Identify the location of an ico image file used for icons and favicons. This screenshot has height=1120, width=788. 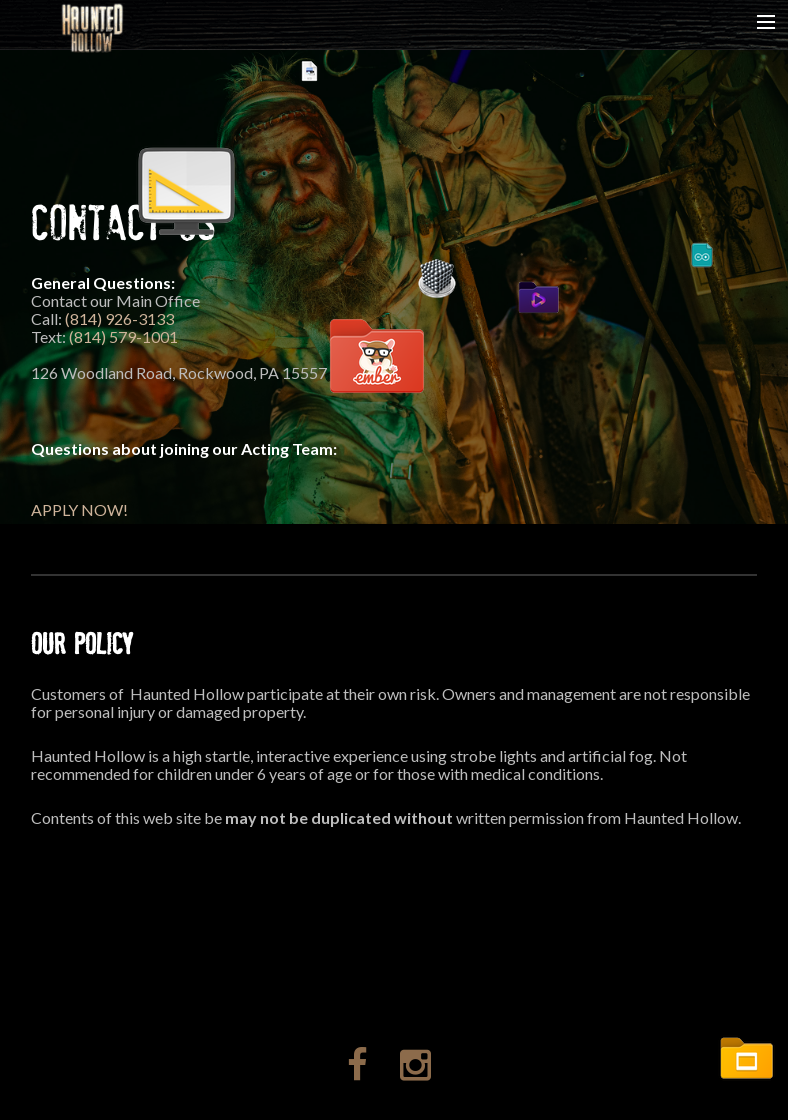
(309, 71).